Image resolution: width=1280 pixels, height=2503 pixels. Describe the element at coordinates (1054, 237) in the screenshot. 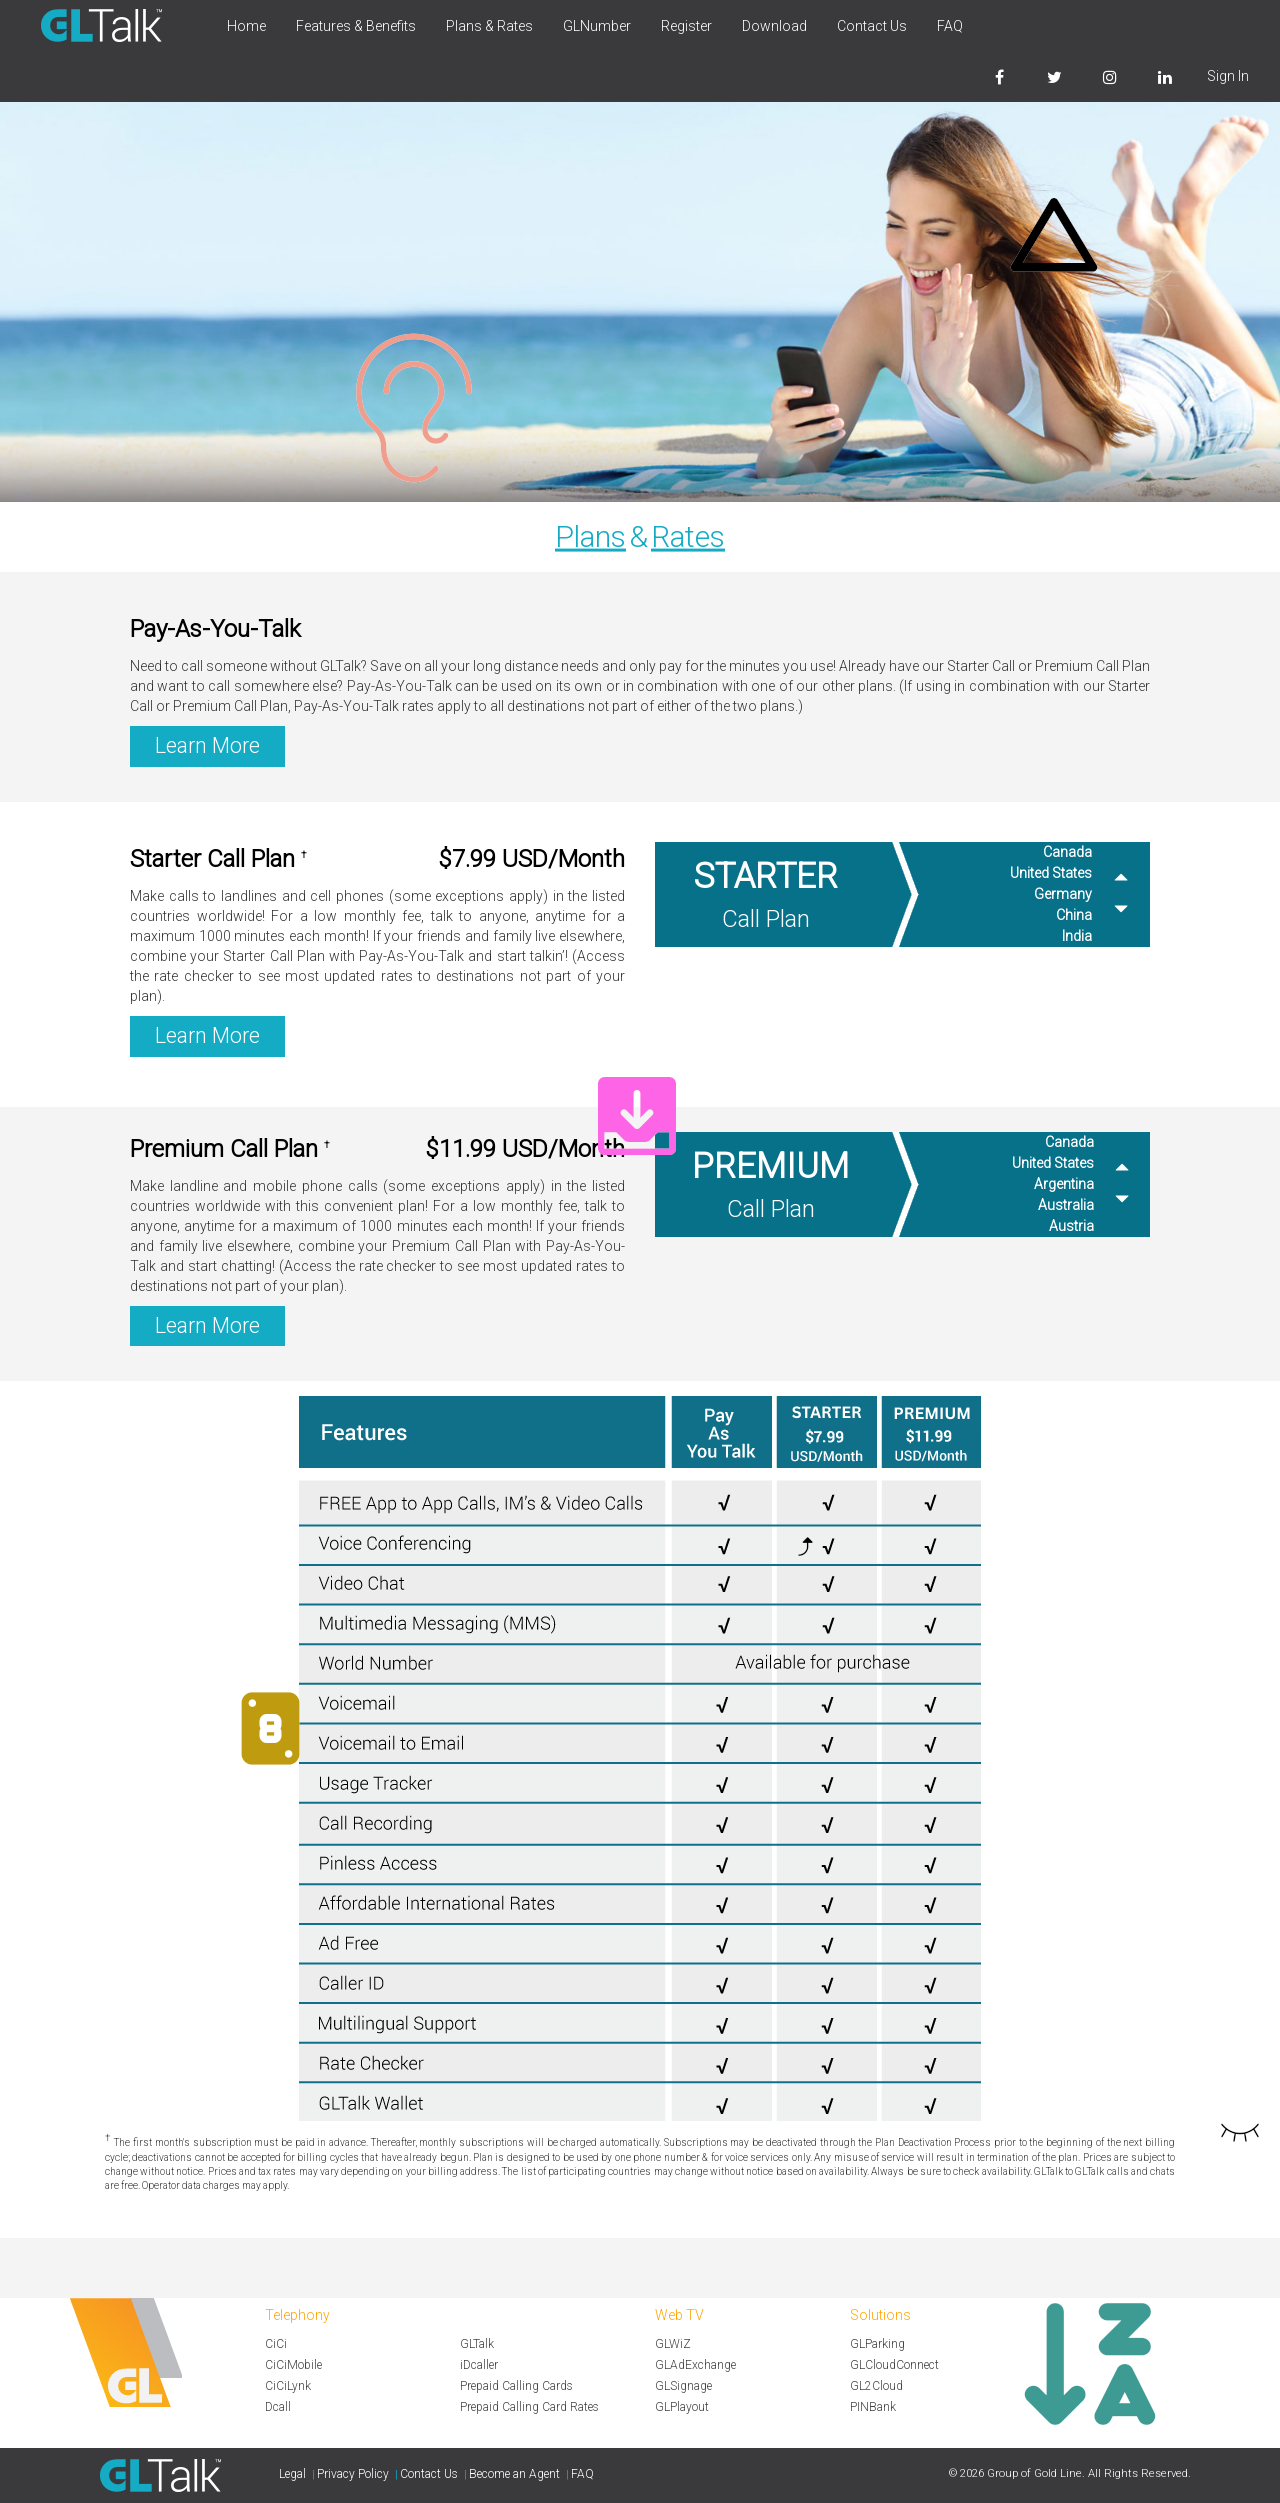

I see `vercel platform logo` at that location.